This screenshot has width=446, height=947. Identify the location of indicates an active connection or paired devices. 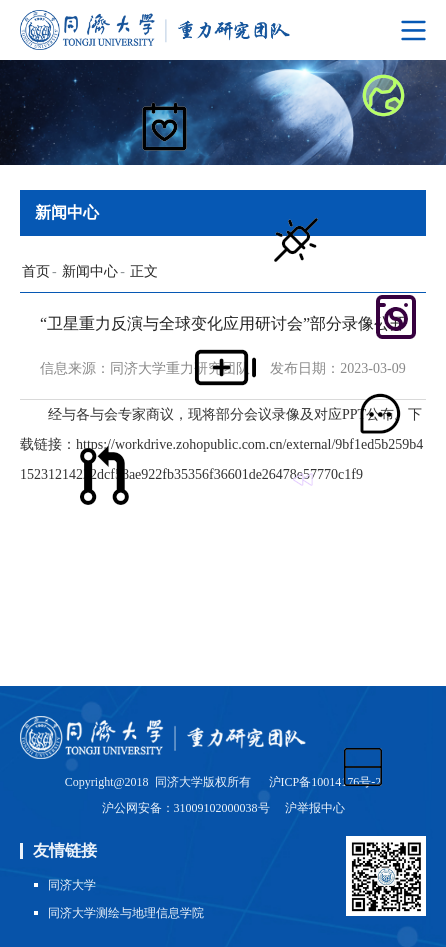
(296, 240).